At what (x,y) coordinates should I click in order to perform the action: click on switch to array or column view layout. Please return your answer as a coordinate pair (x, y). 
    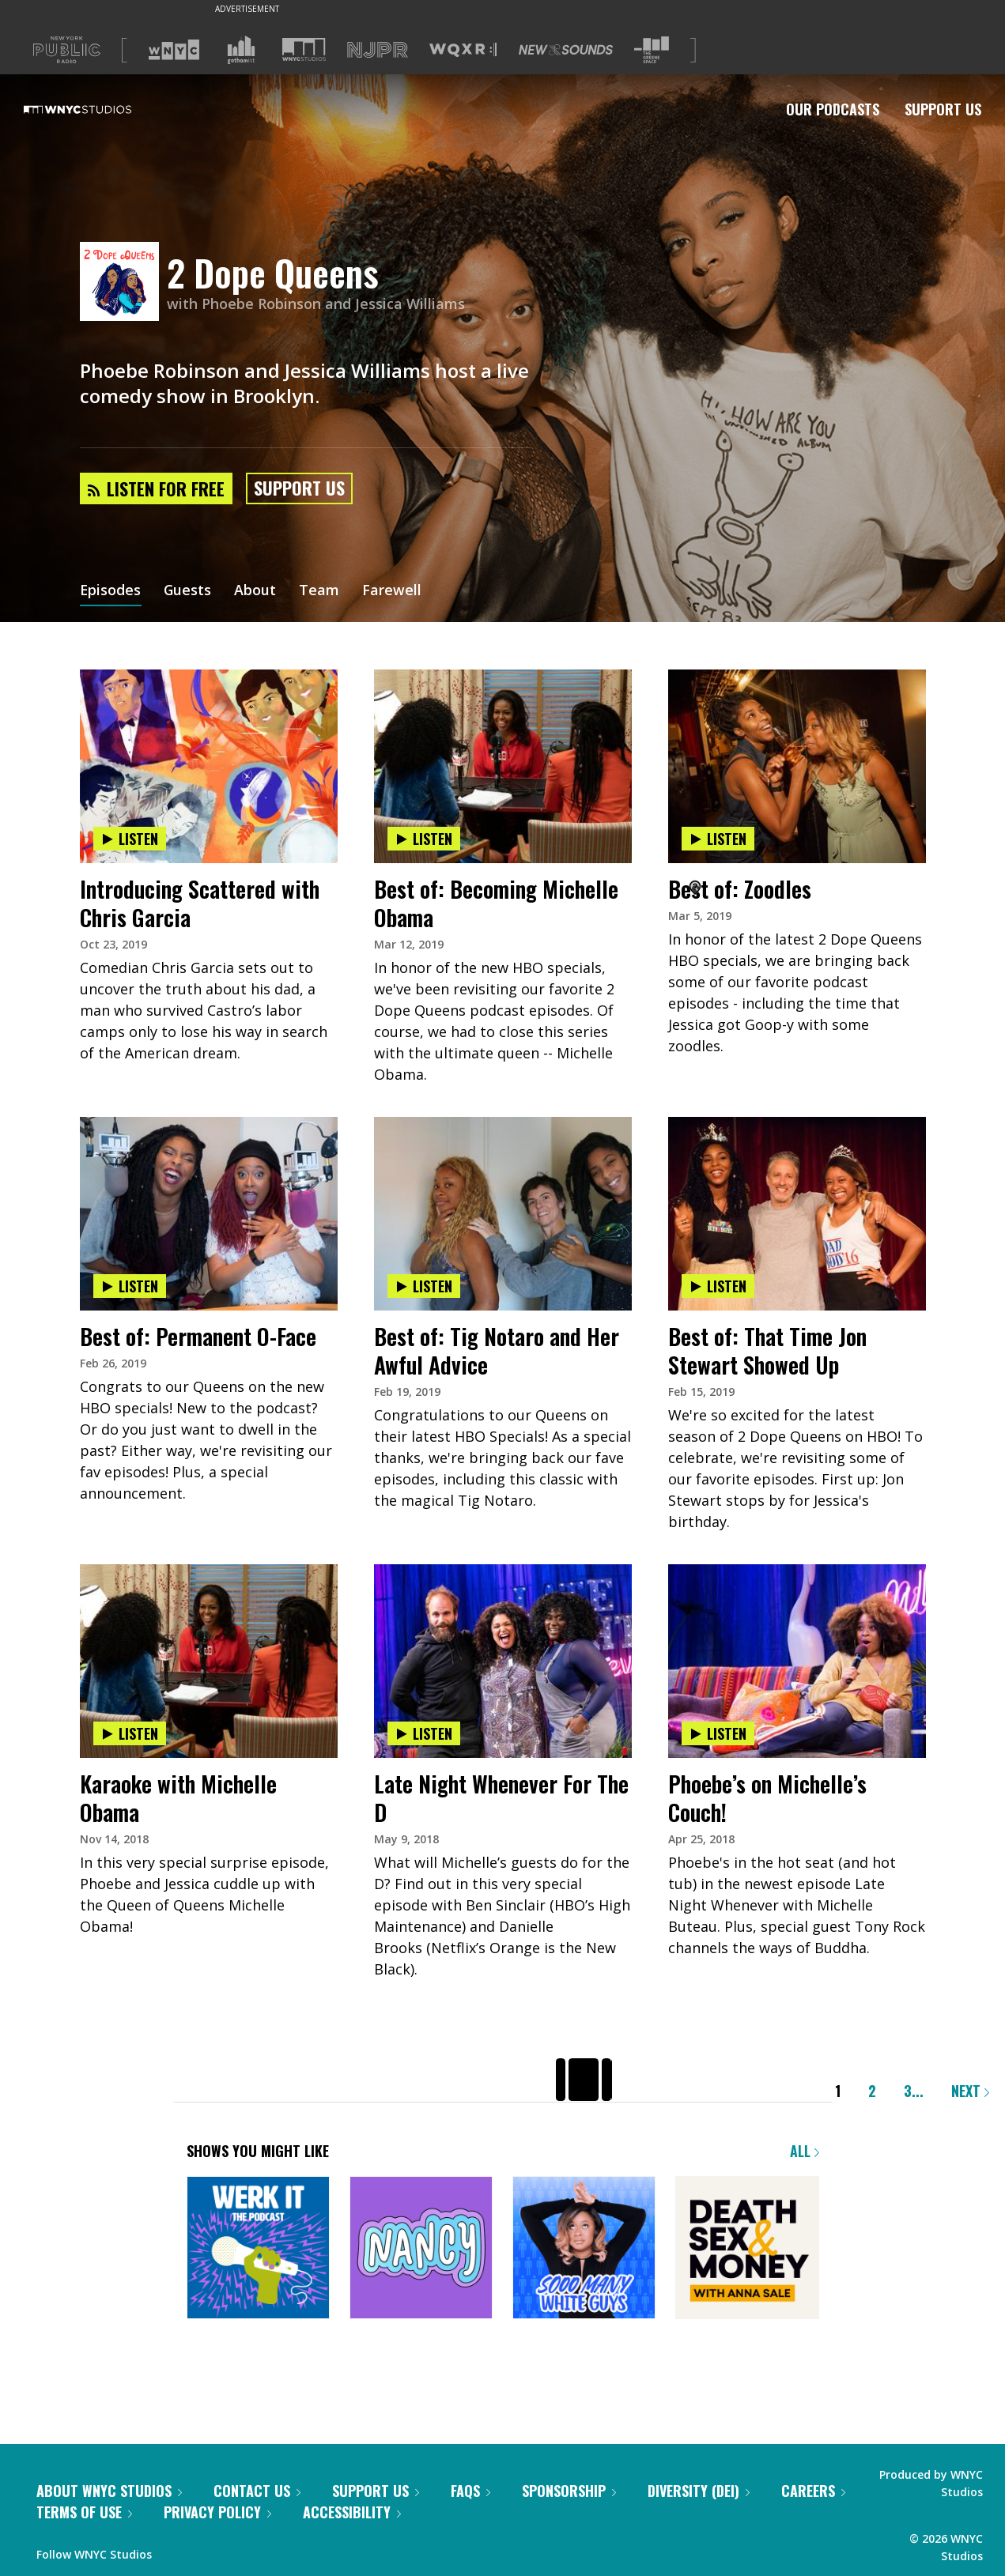
    Looking at the image, I should click on (582, 2081).